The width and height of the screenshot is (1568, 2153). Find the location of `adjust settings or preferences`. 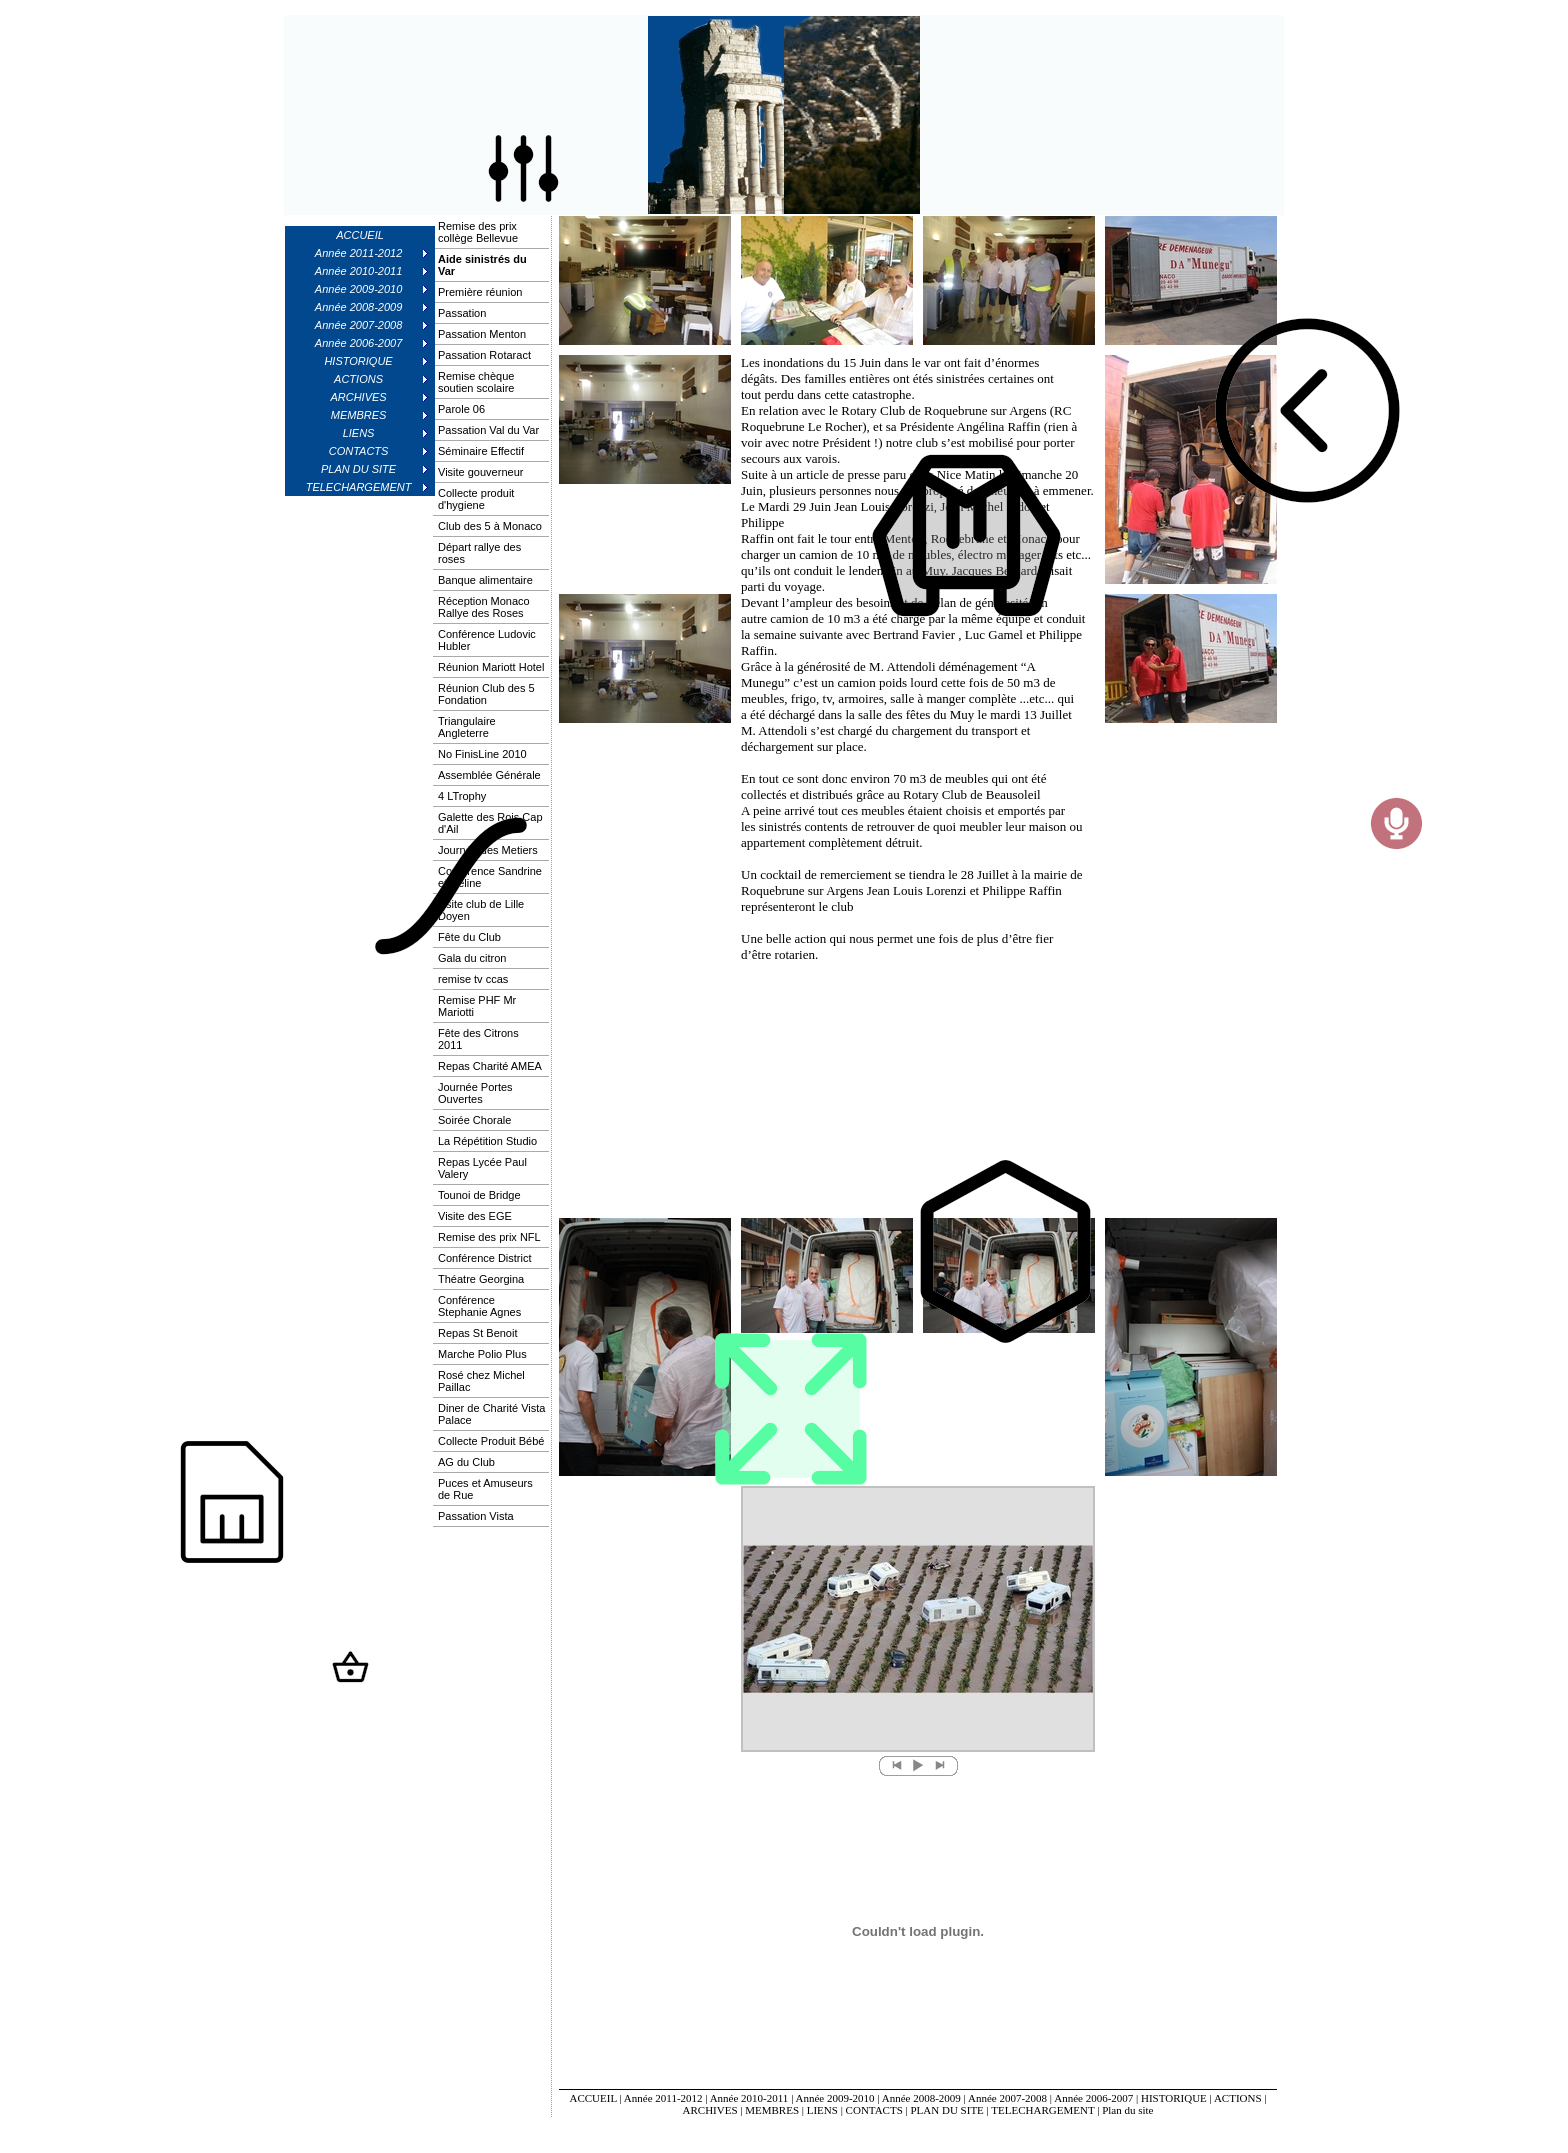

adjust settings or preferences is located at coordinates (523, 168).